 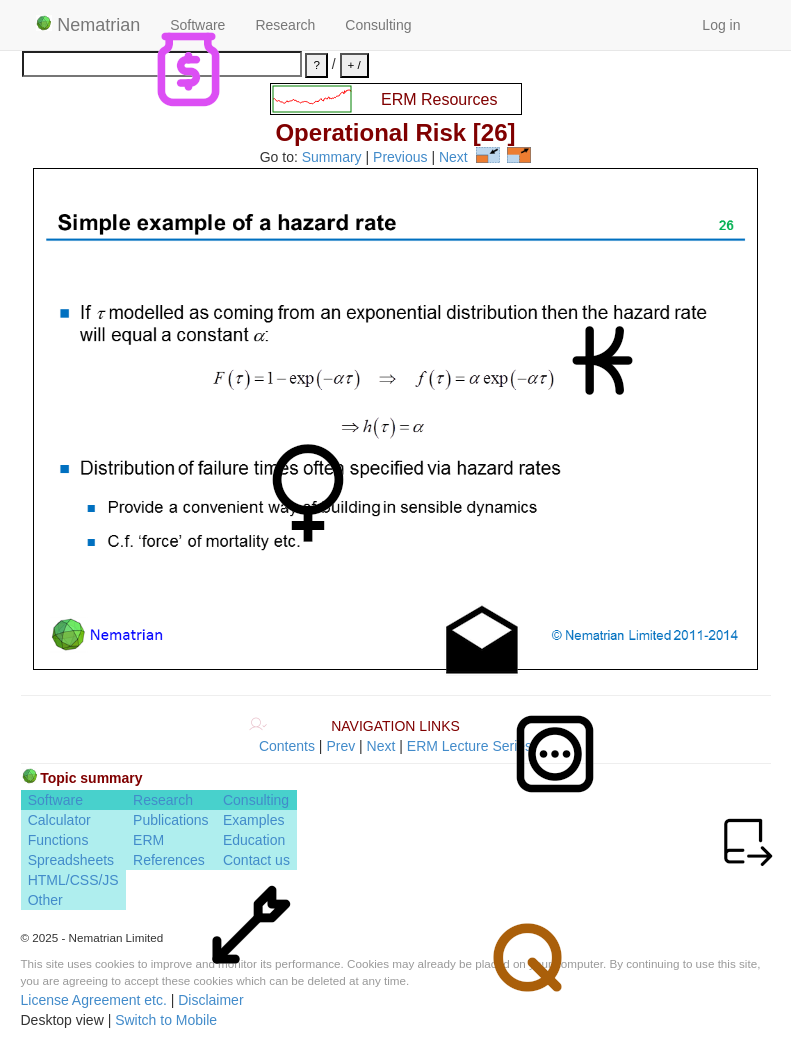 What do you see at coordinates (527, 957) in the screenshot?
I see `indicates guatemalan quetzal currency` at bounding box center [527, 957].